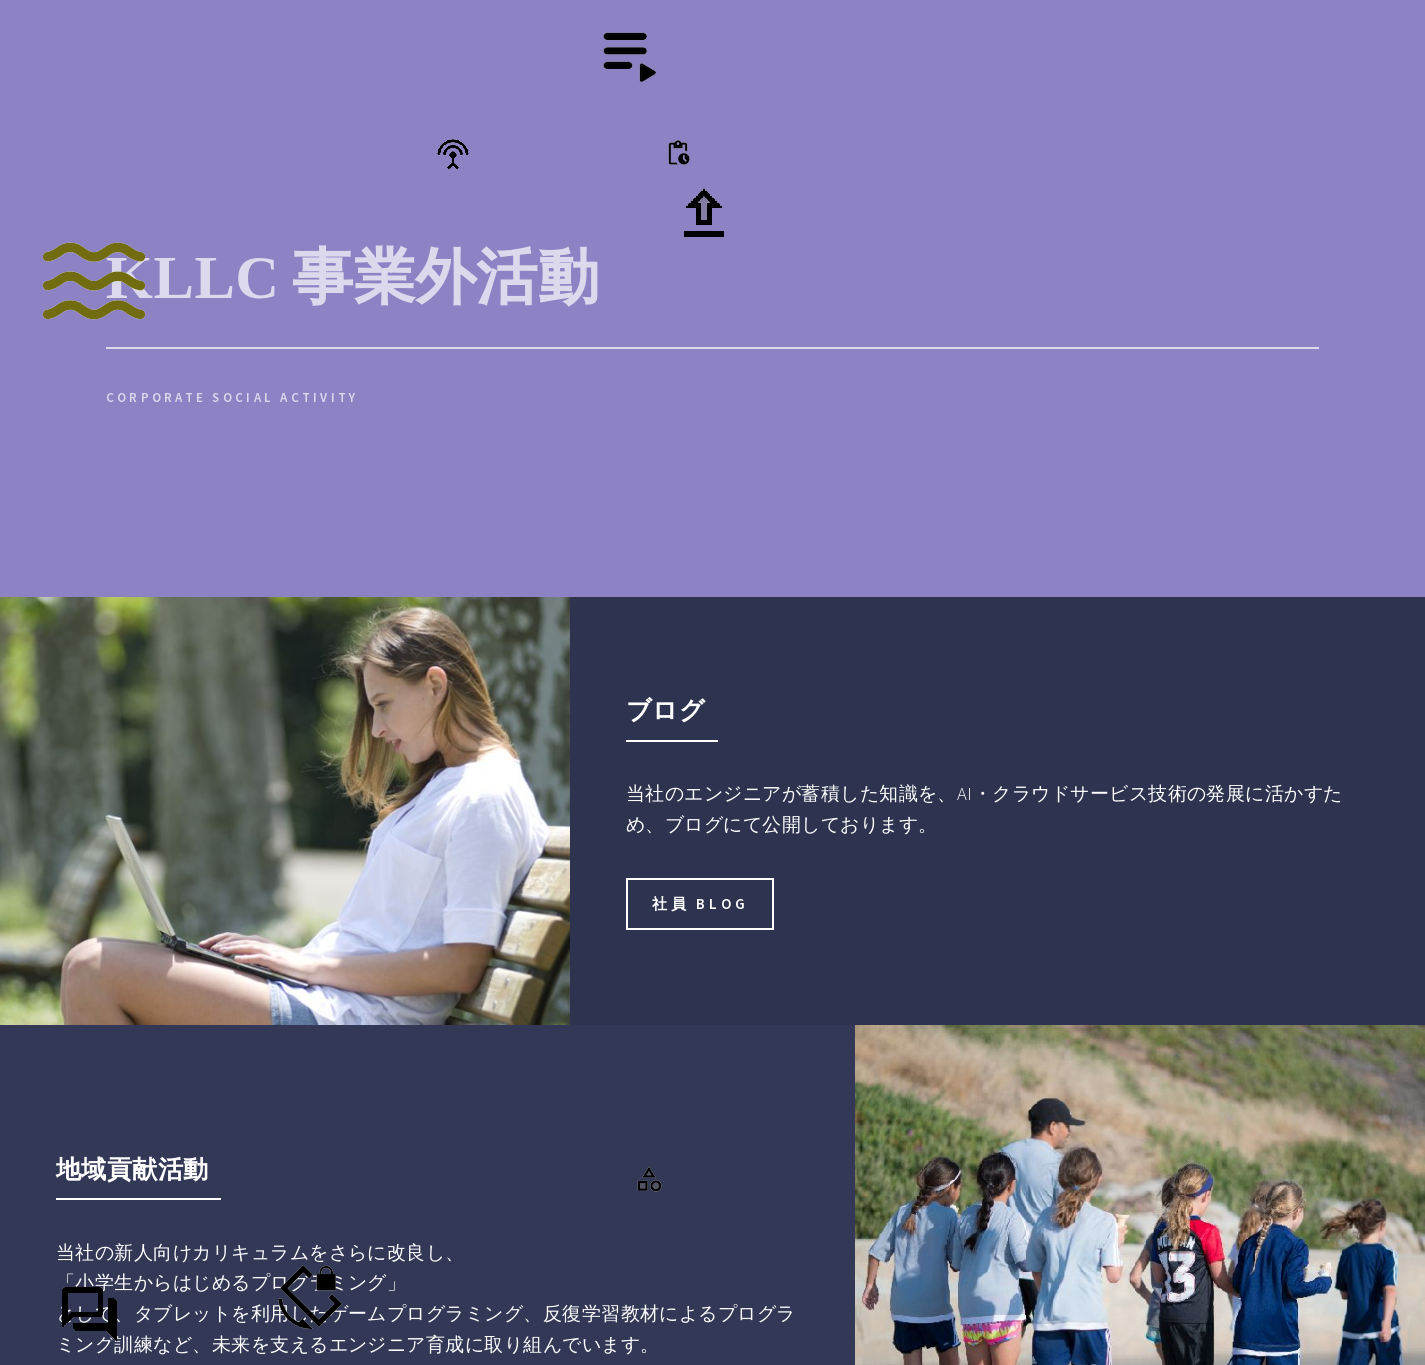 The height and width of the screenshot is (1365, 1425). I want to click on upload a file from your device, so click(704, 214).